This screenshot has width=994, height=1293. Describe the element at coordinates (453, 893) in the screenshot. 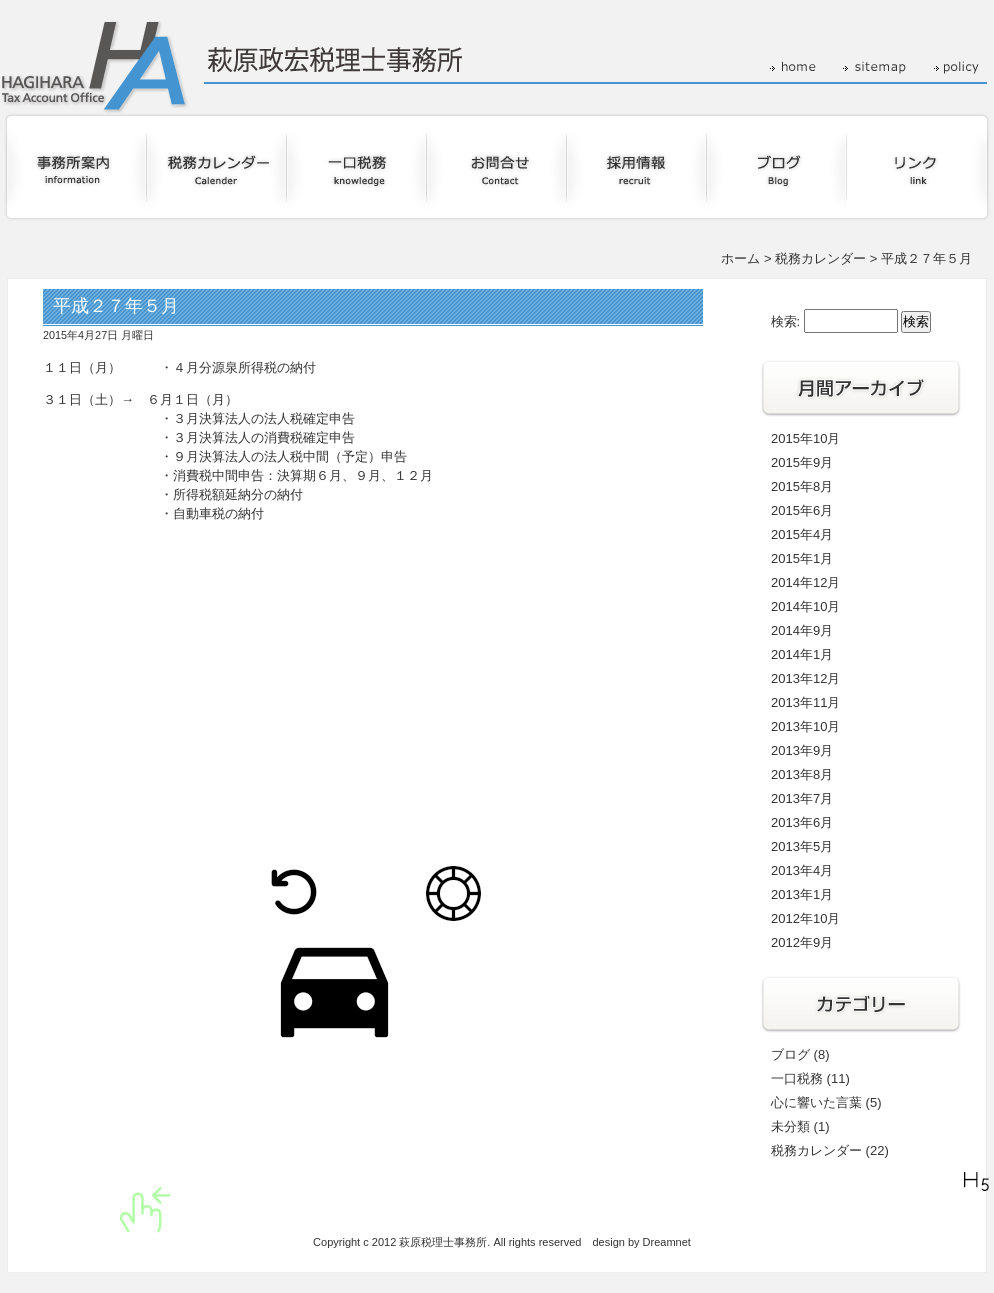

I see `access casino or gambling games` at that location.